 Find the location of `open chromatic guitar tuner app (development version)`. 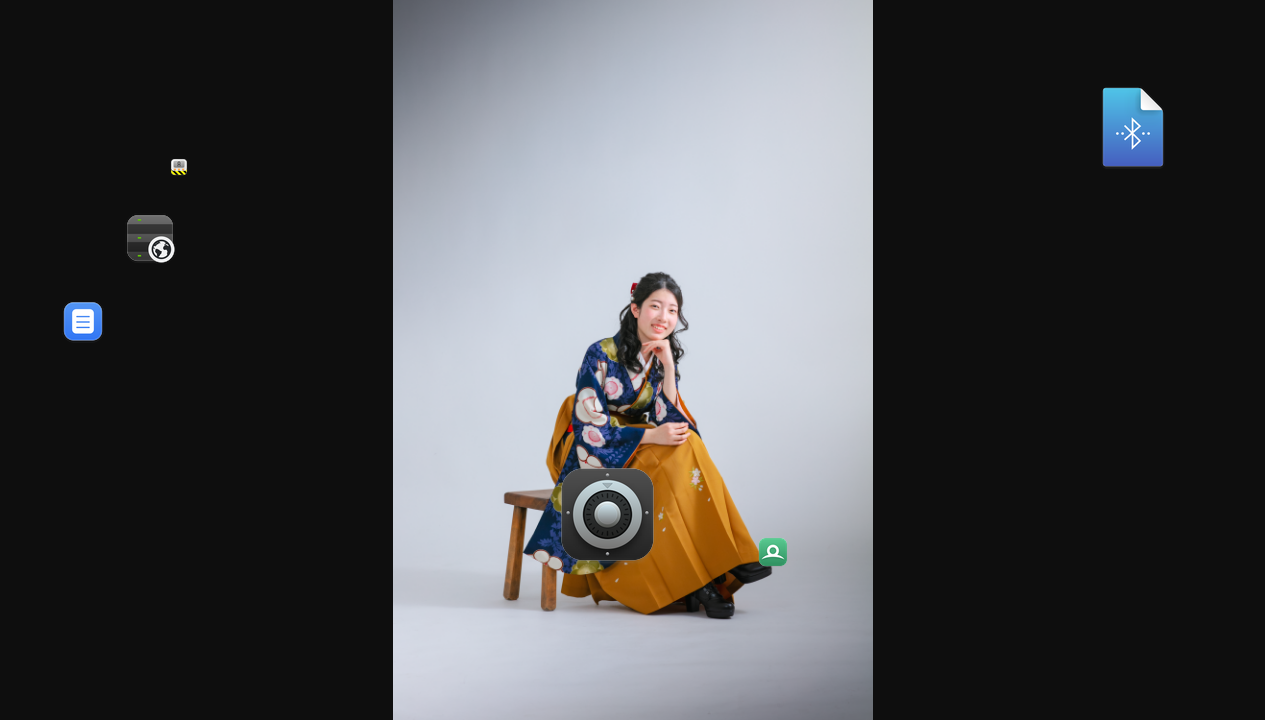

open chromatic guitar tuner app (development version) is located at coordinates (179, 167).